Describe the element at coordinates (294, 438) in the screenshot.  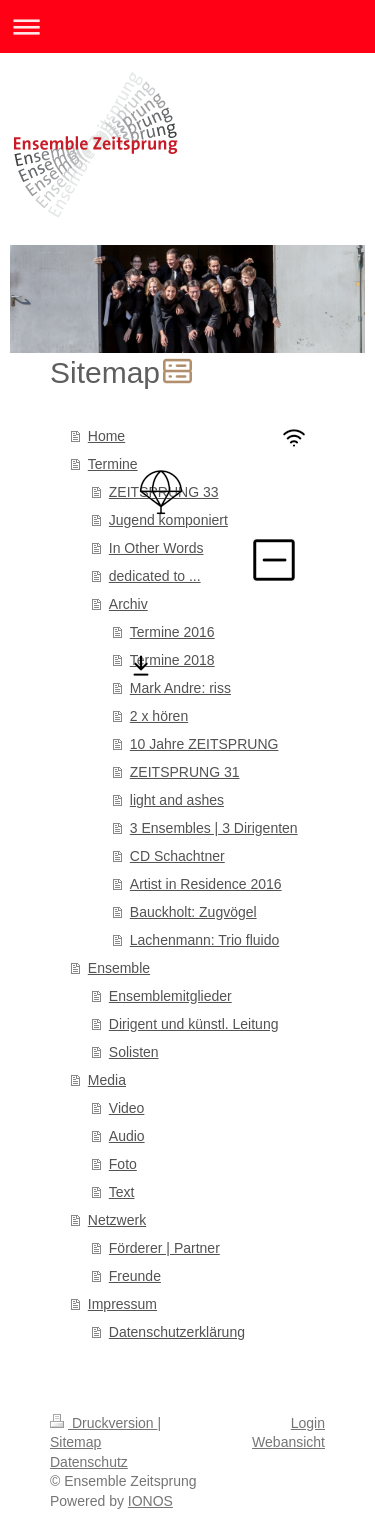
I see `indicates active wifi connection` at that location.